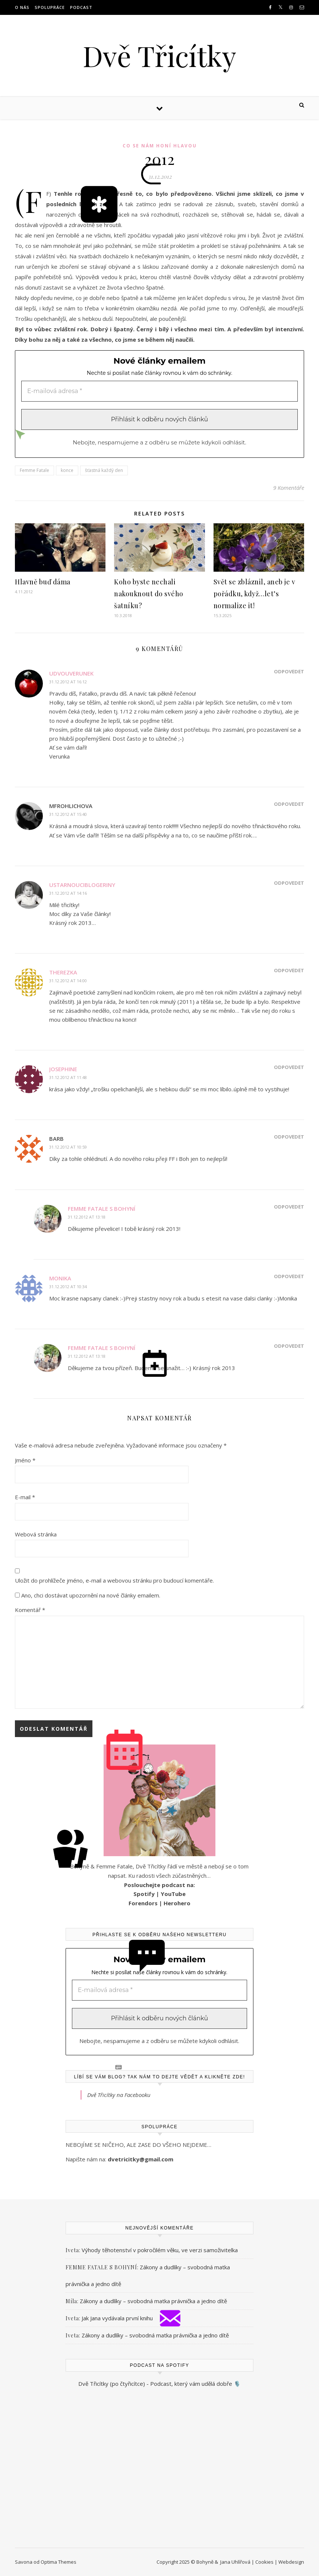 The height and width of the screenshot is (2576, 319). I want to click on indicates a proper subset relationship in mathematical notation, so click(151, 174).